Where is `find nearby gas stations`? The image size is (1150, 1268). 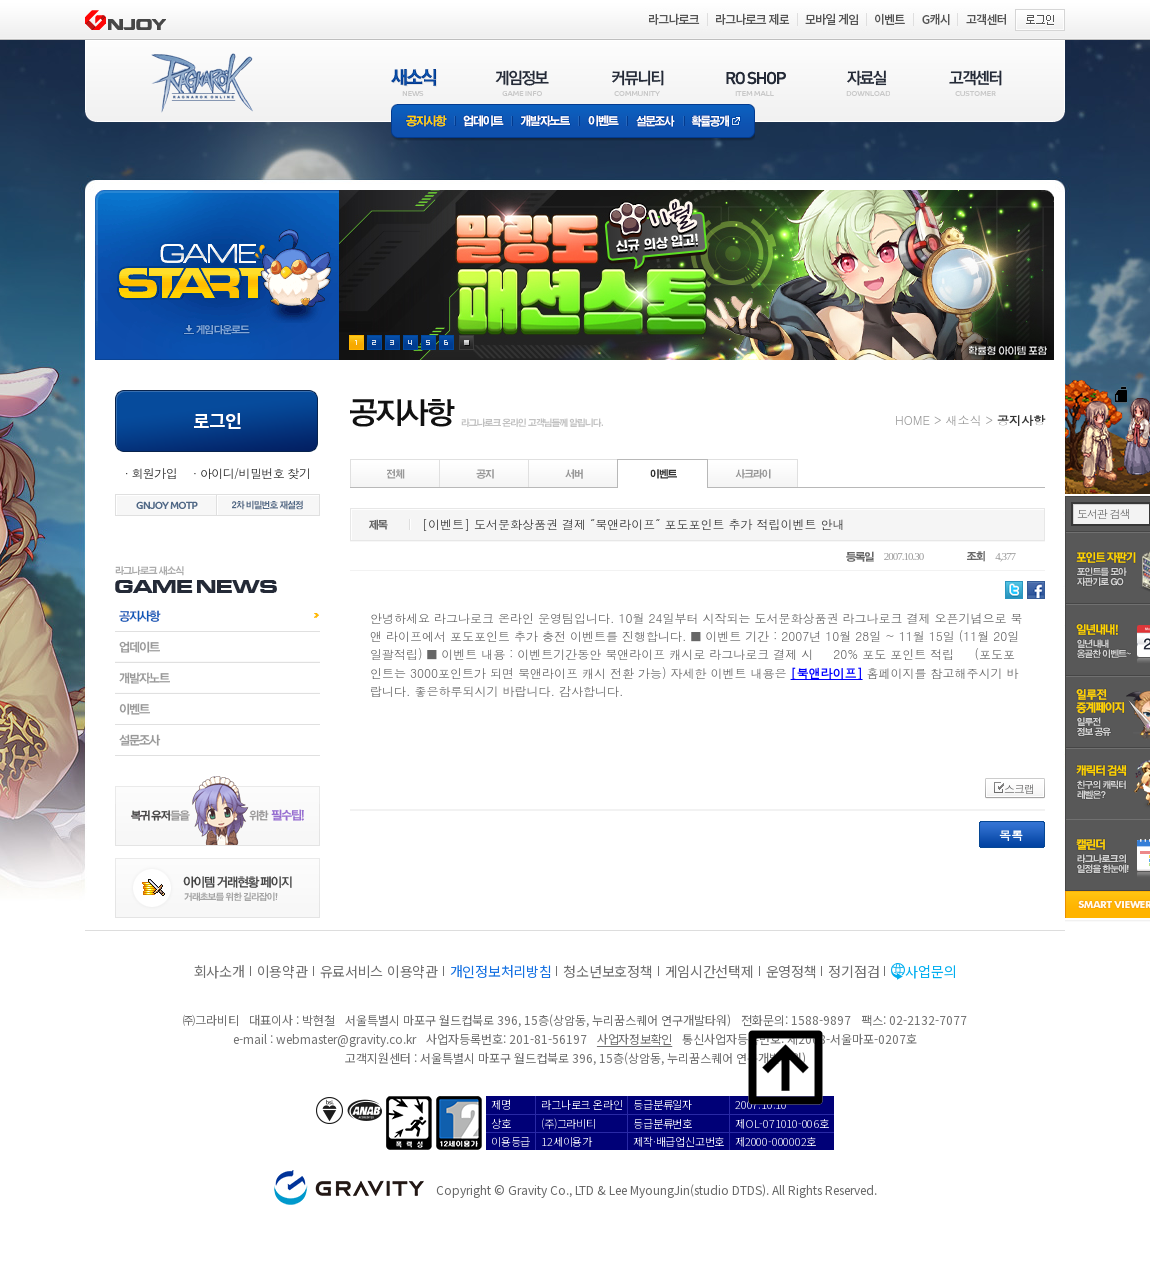
find nearby gas stations is located at coordinates (1121, 395).